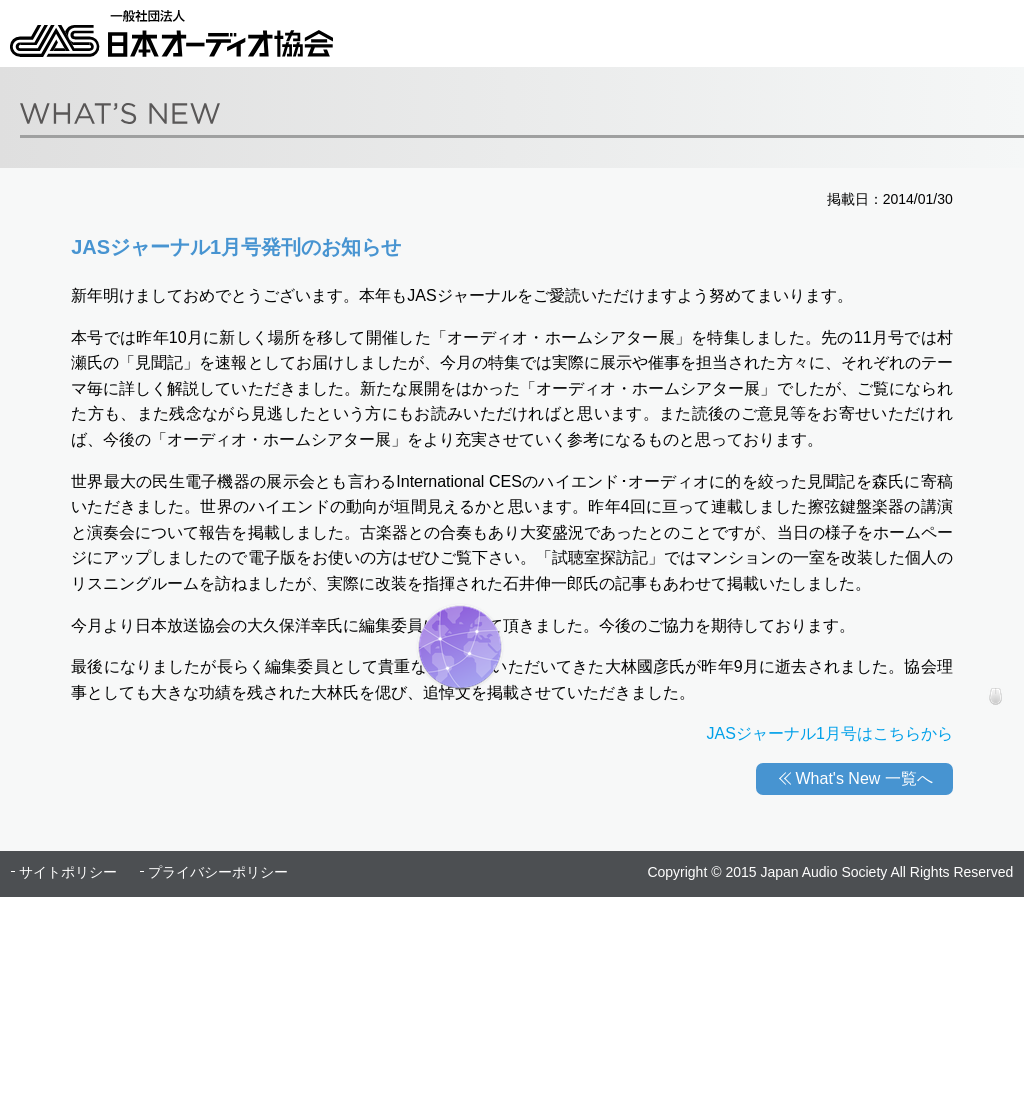  What do you see at coordinates (460, 647) in the screenshot?
I see `access network and connectivity settings` at bounding box center [460, 647].